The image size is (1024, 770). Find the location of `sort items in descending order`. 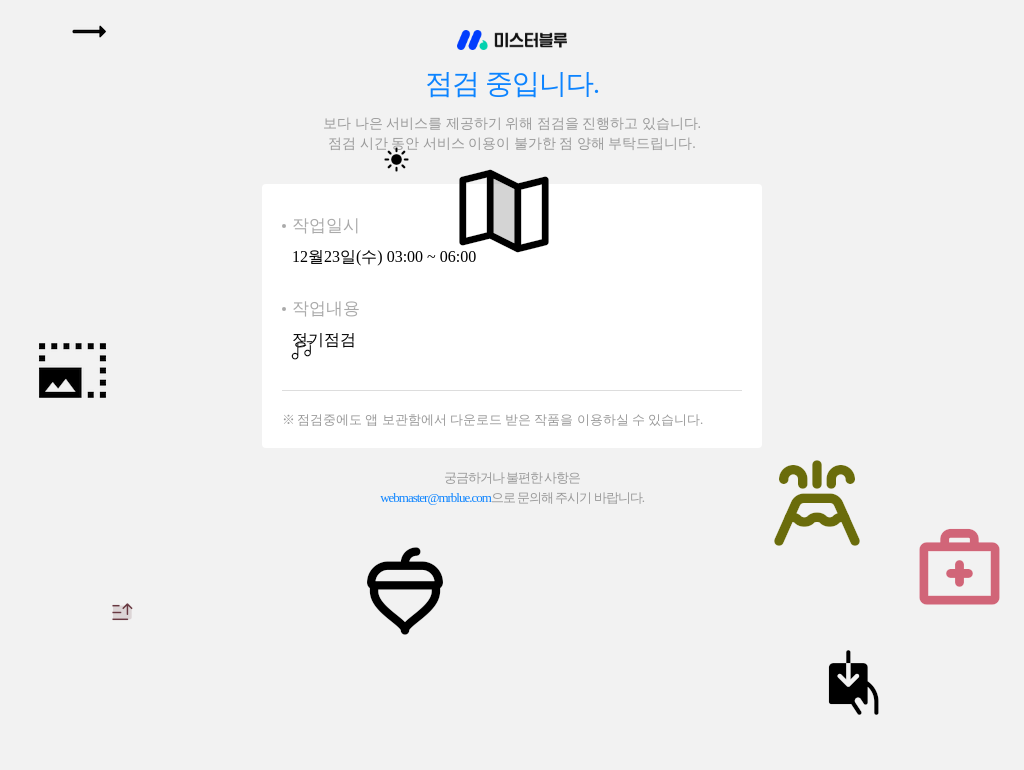

sort items in descending order is located at coordinates (121, 612).